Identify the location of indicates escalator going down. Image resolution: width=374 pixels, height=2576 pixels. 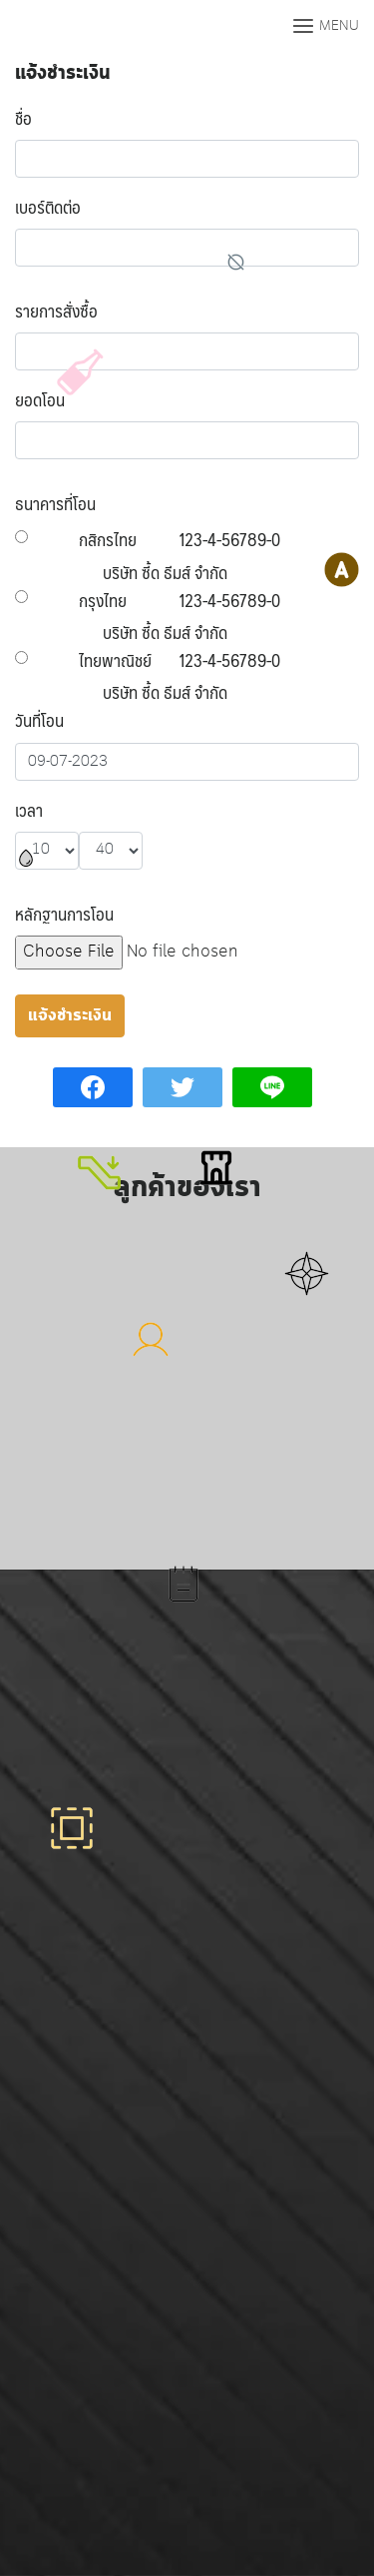
(99, 1172).